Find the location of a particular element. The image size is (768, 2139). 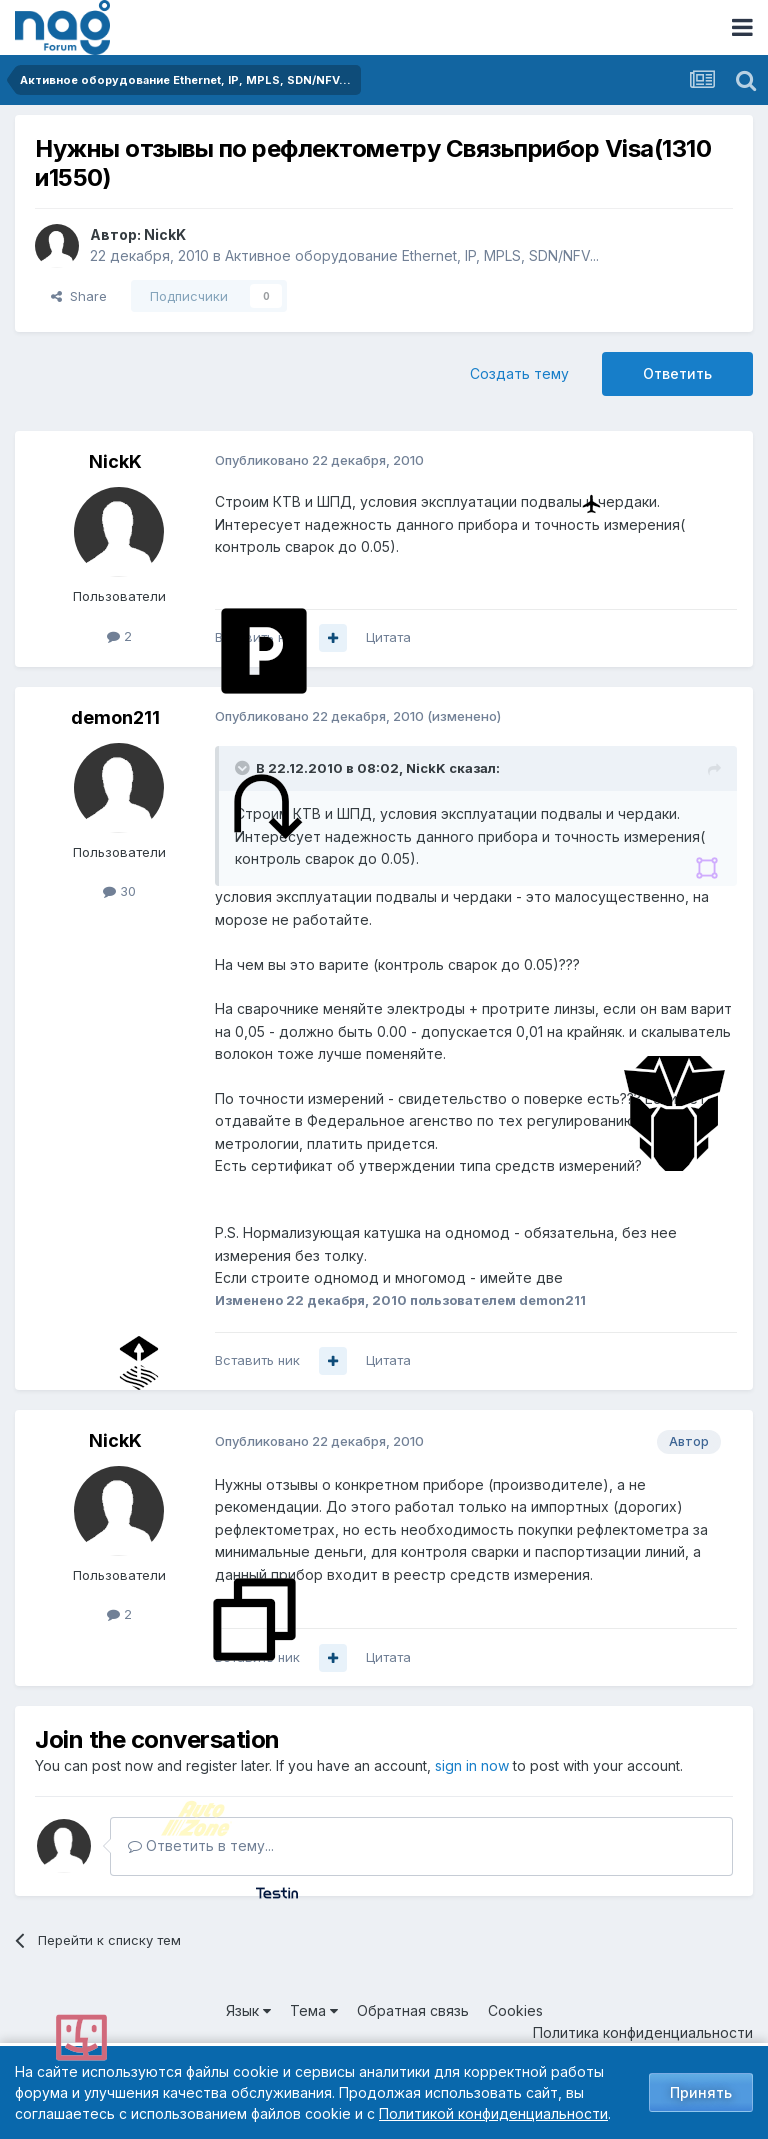

view multiple unchecked items or tasks is located at coordinates (254, 1619).